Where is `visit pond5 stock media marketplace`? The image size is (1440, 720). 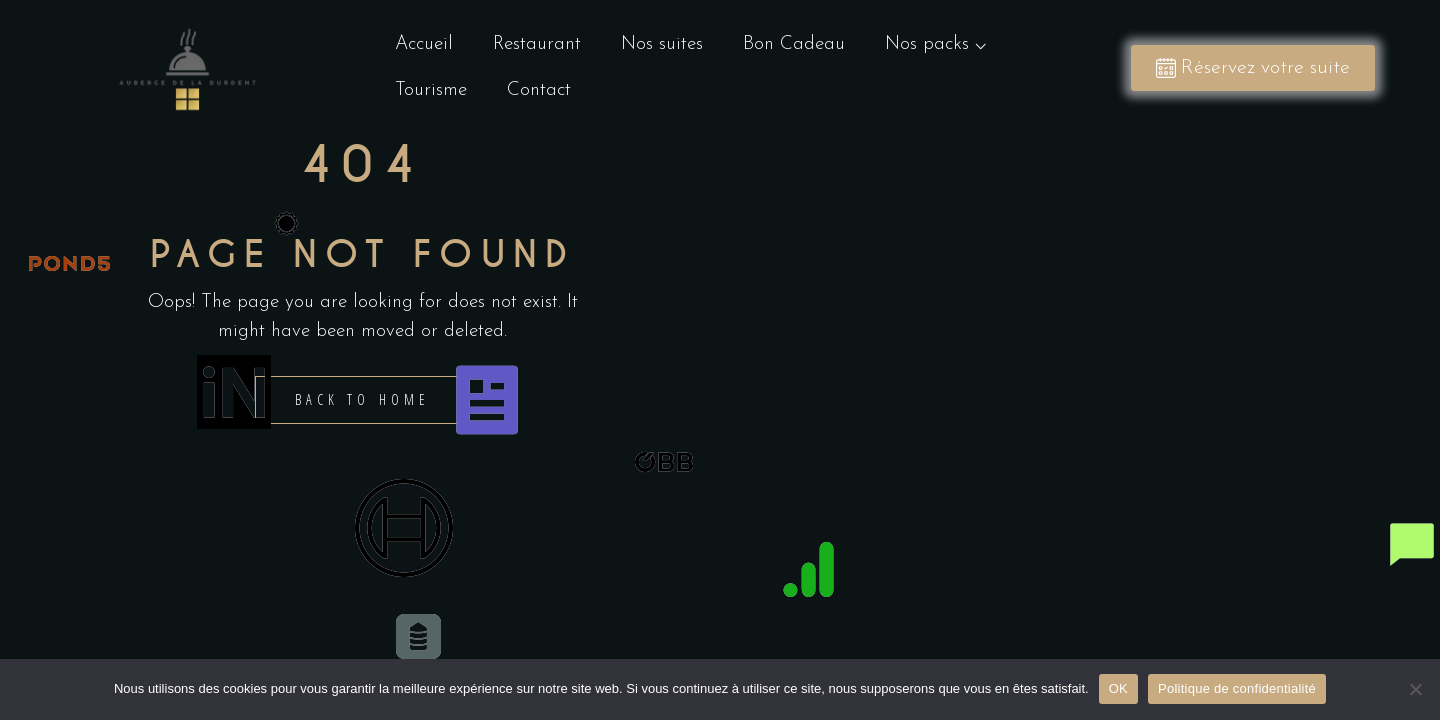
visit pond5 stock media marketplace is located at coordinates (69, 263).